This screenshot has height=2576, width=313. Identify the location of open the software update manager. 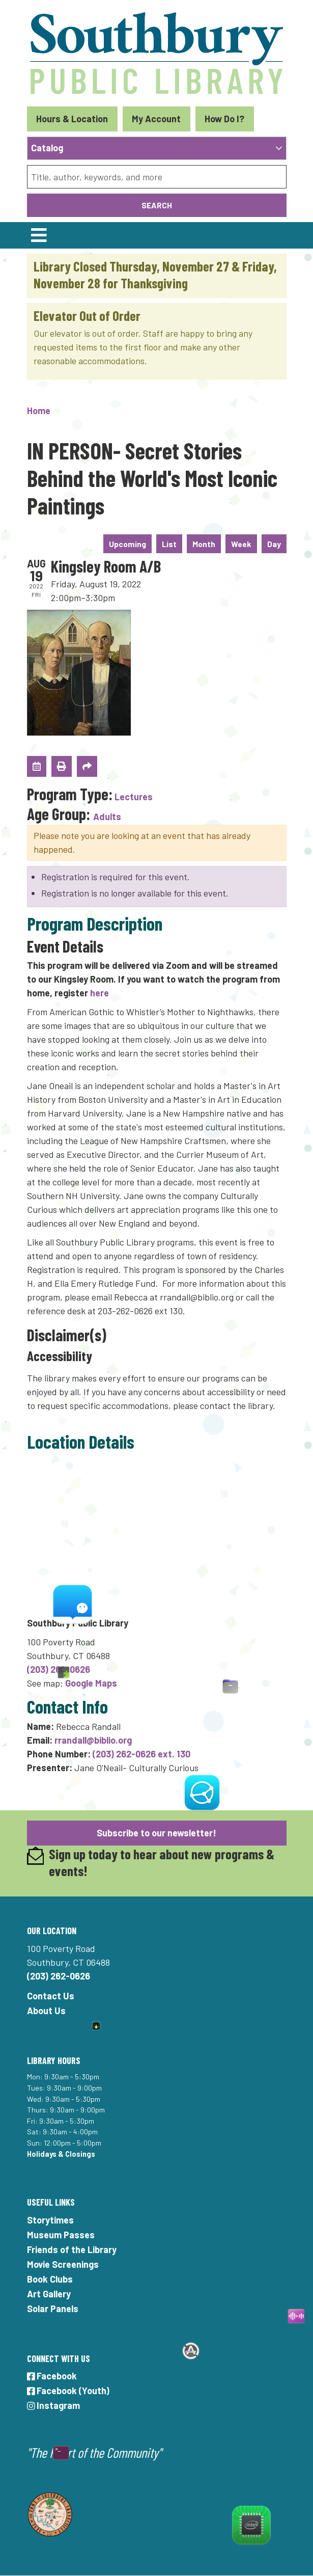
(191, 2351).